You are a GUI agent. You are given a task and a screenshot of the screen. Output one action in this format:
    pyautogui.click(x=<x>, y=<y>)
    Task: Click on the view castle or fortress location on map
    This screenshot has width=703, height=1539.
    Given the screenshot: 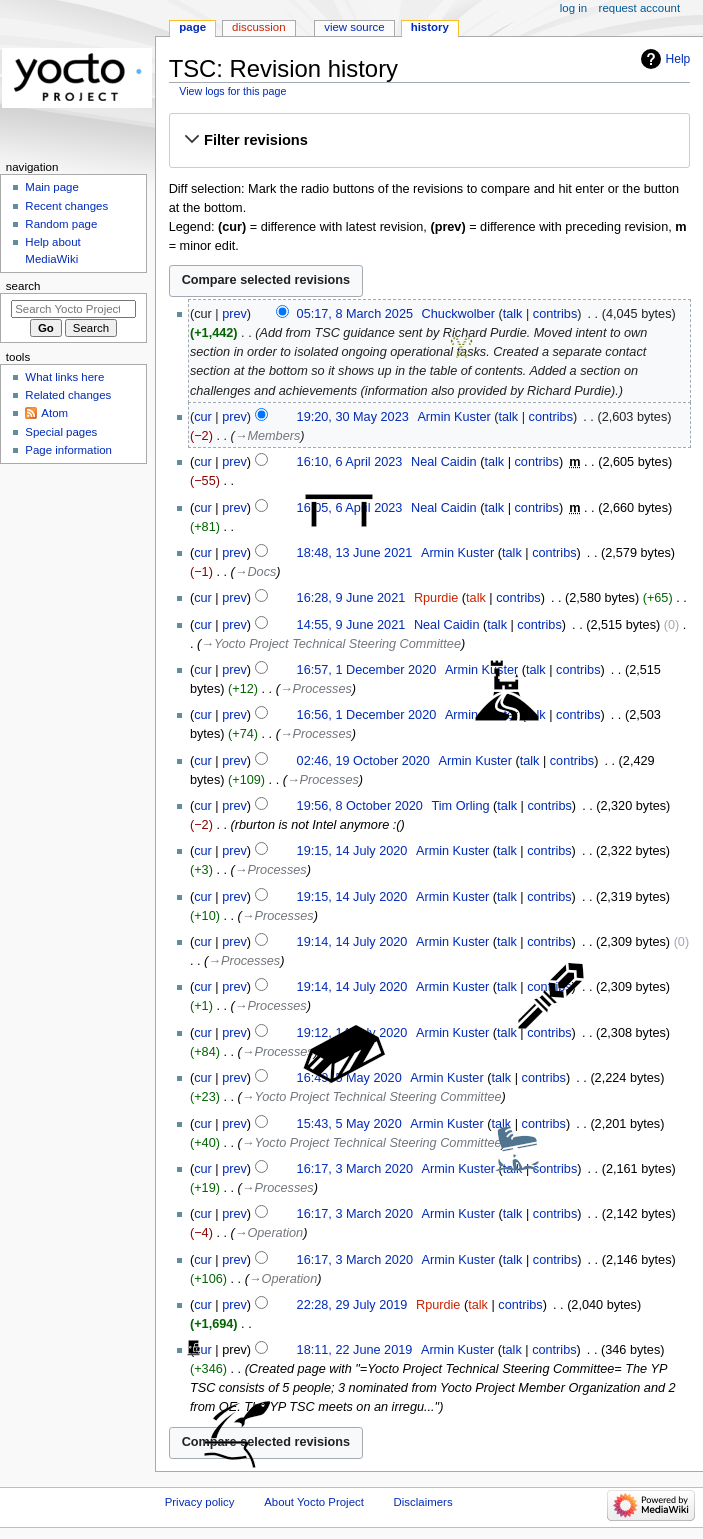 What is the action you would take?
    pyautogui.click(x=507, y=689)
    